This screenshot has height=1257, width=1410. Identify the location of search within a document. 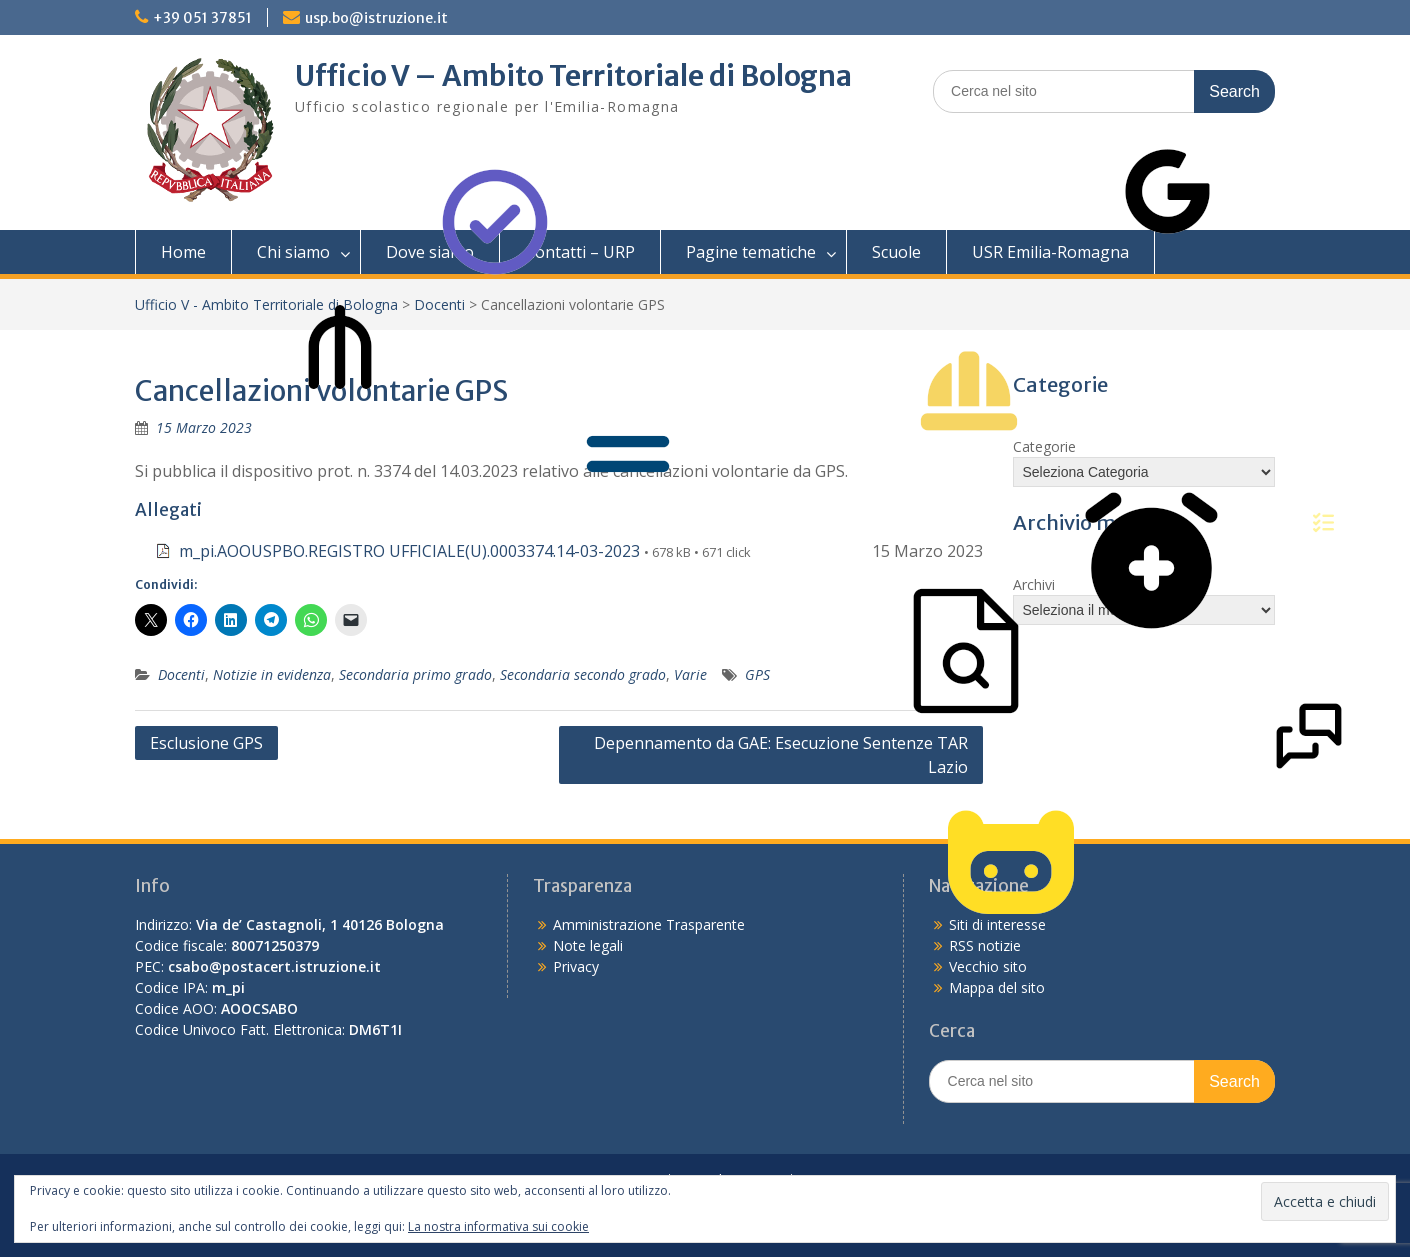
(966, 651).